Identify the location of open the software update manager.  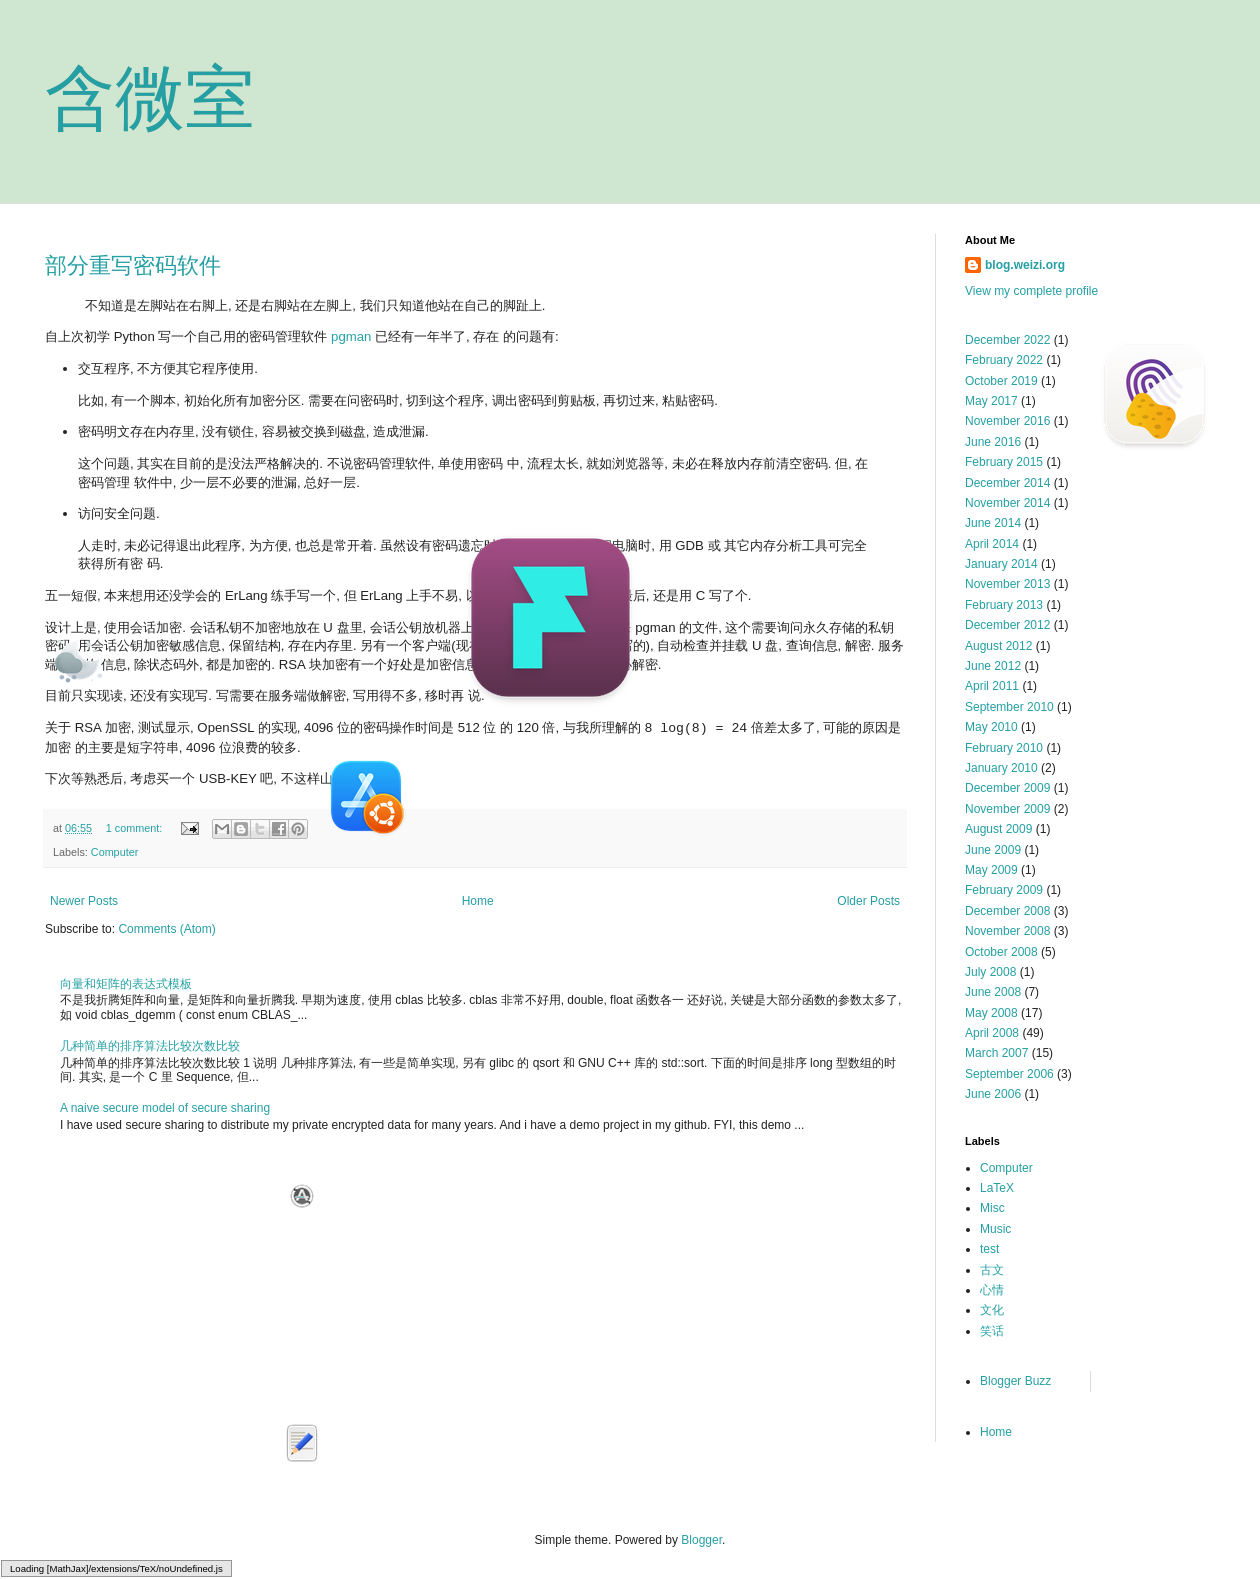
(302, 1196).